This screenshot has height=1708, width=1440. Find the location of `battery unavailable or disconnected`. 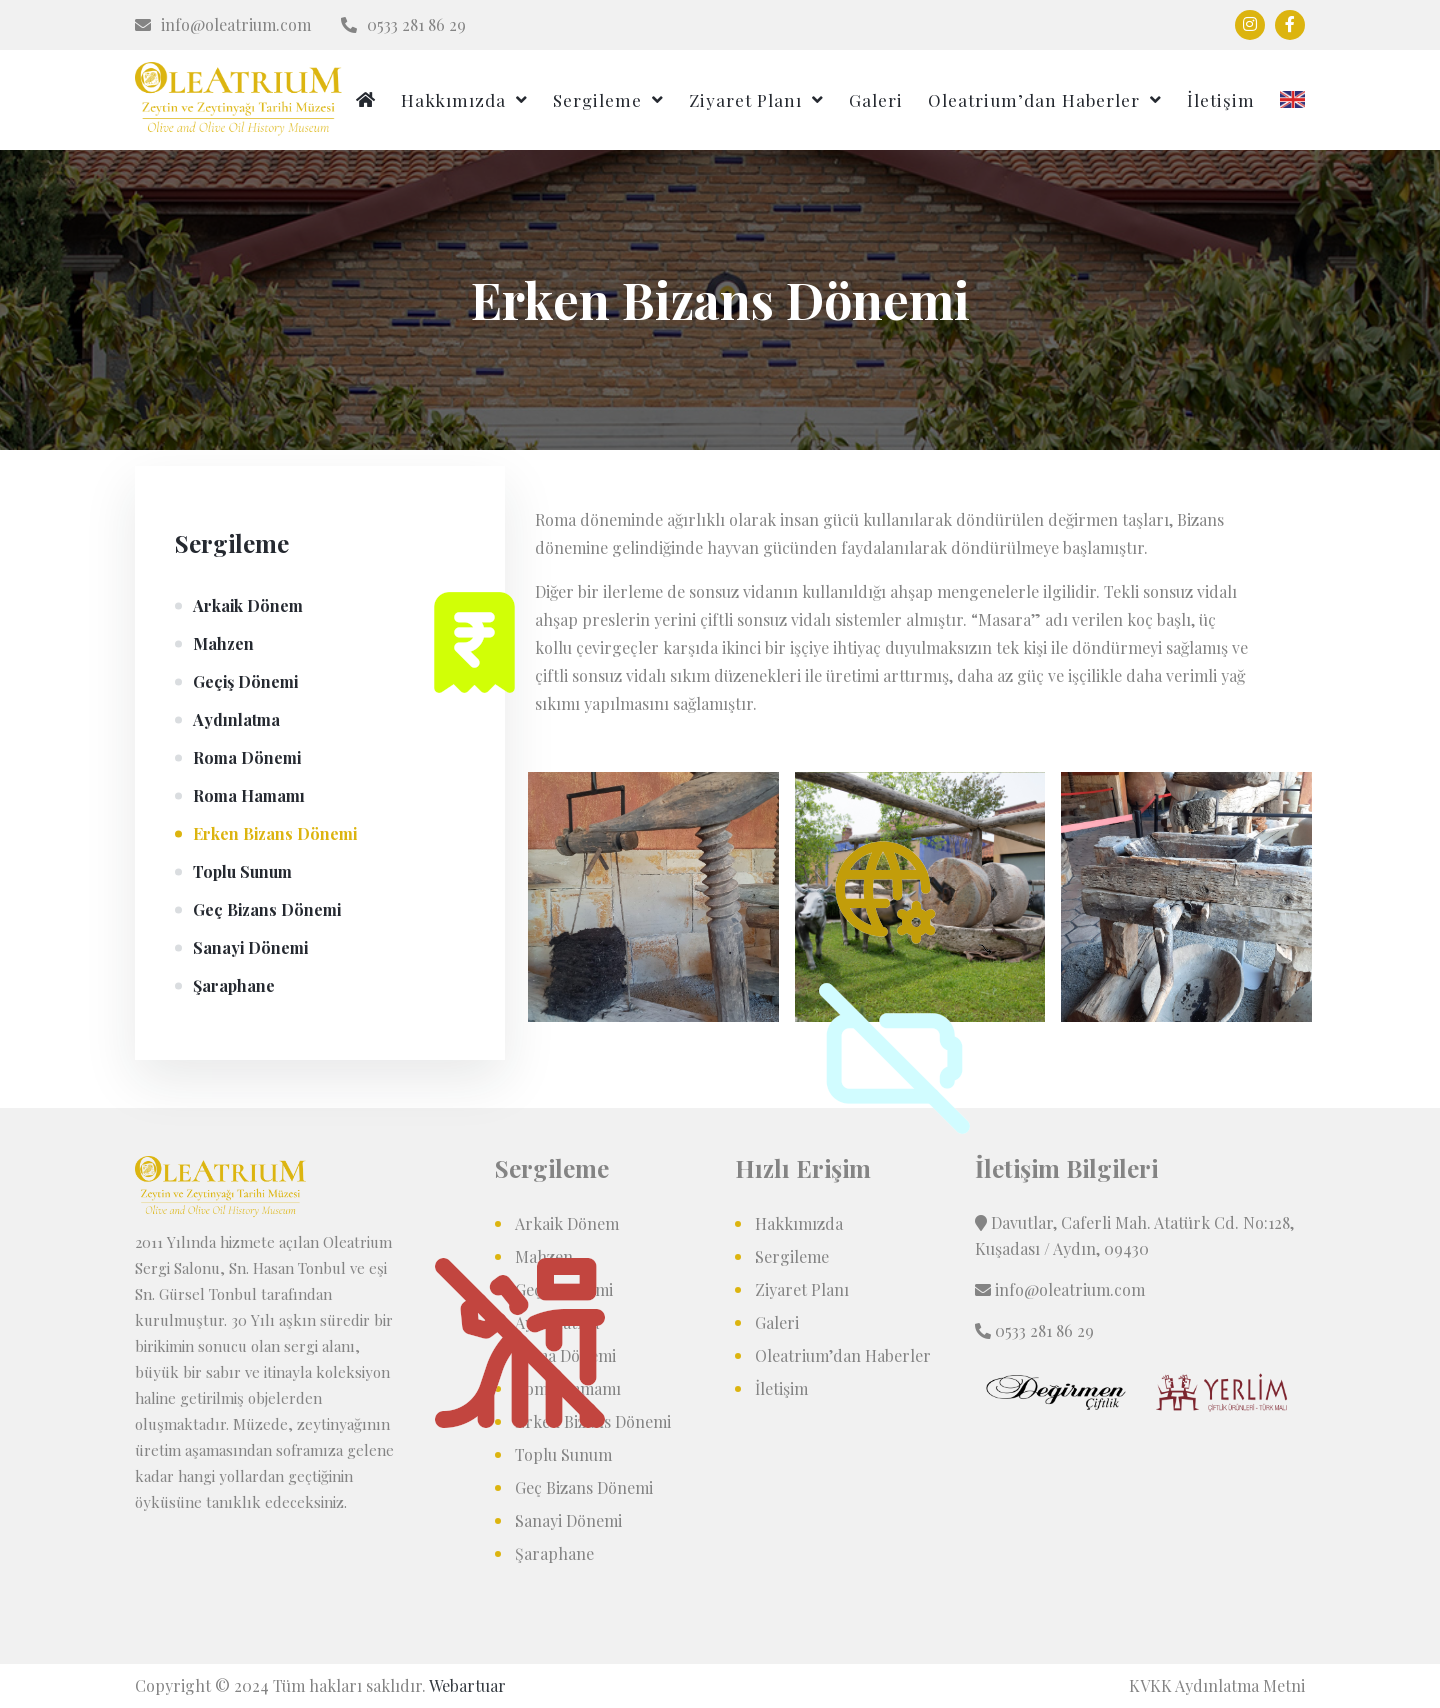

battery unavailable or disconnected is located at coordinates (894, 1058).